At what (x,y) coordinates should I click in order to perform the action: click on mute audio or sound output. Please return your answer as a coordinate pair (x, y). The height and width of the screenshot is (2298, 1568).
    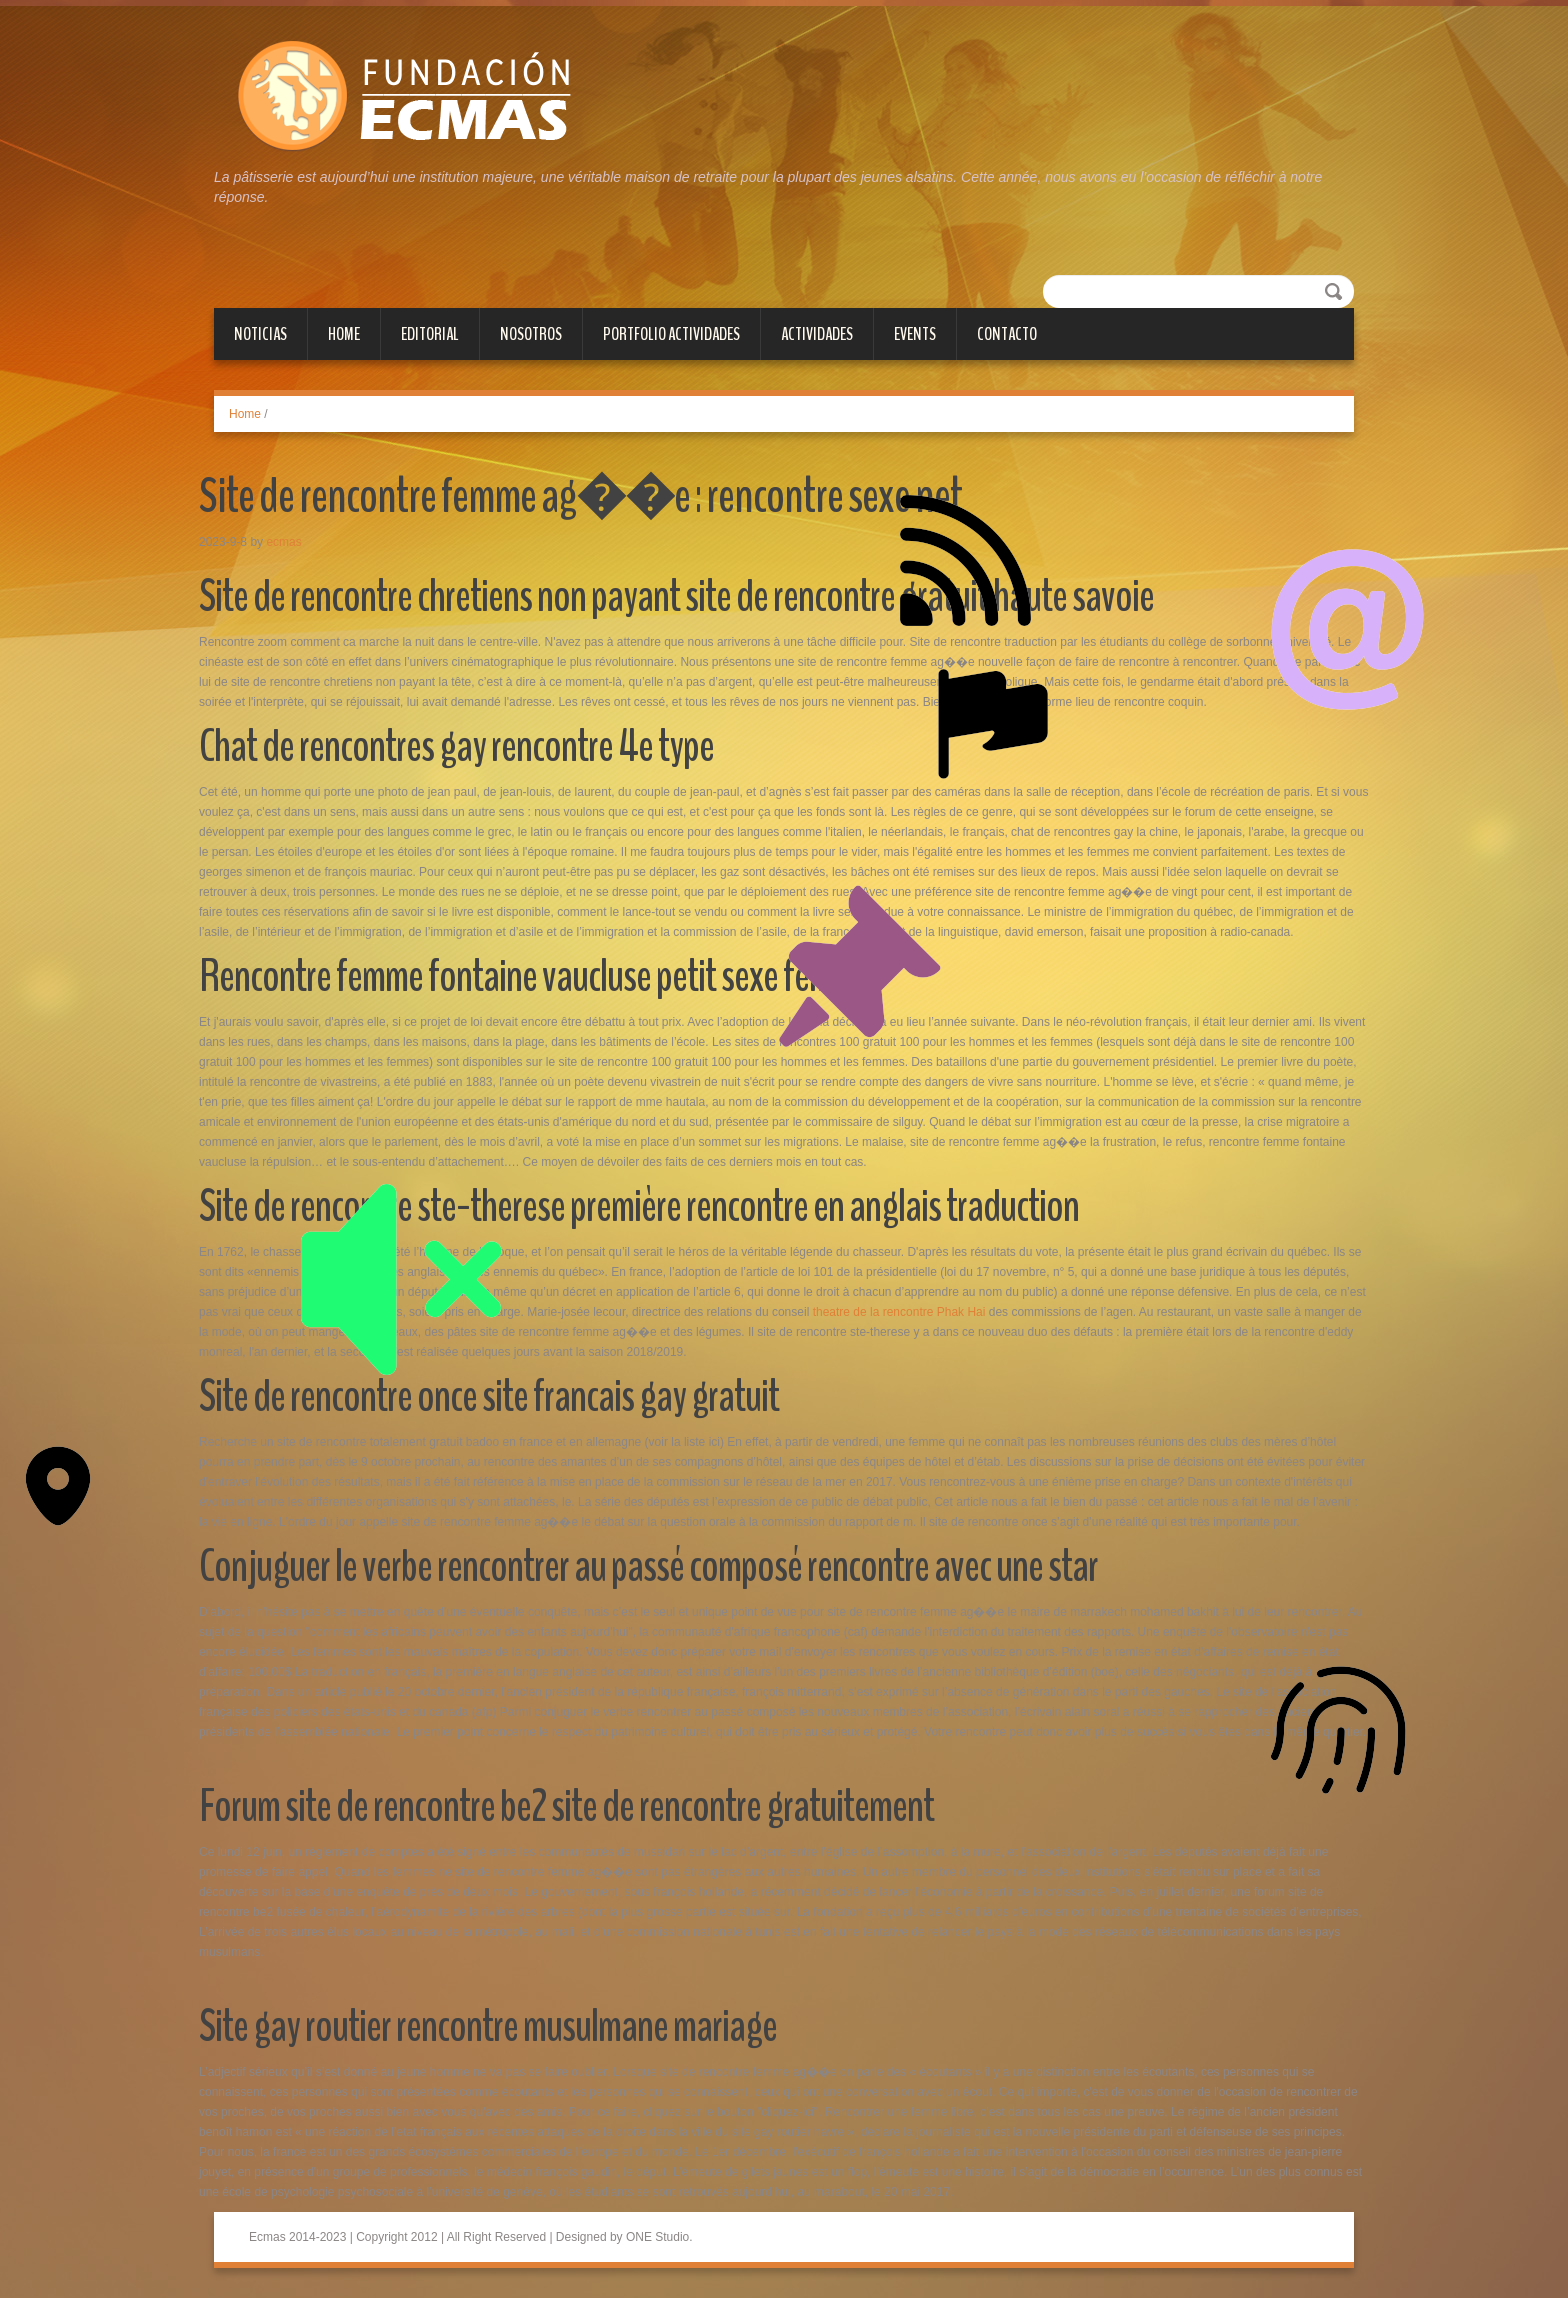
    Looking at the image, I should click on (396, 1279).